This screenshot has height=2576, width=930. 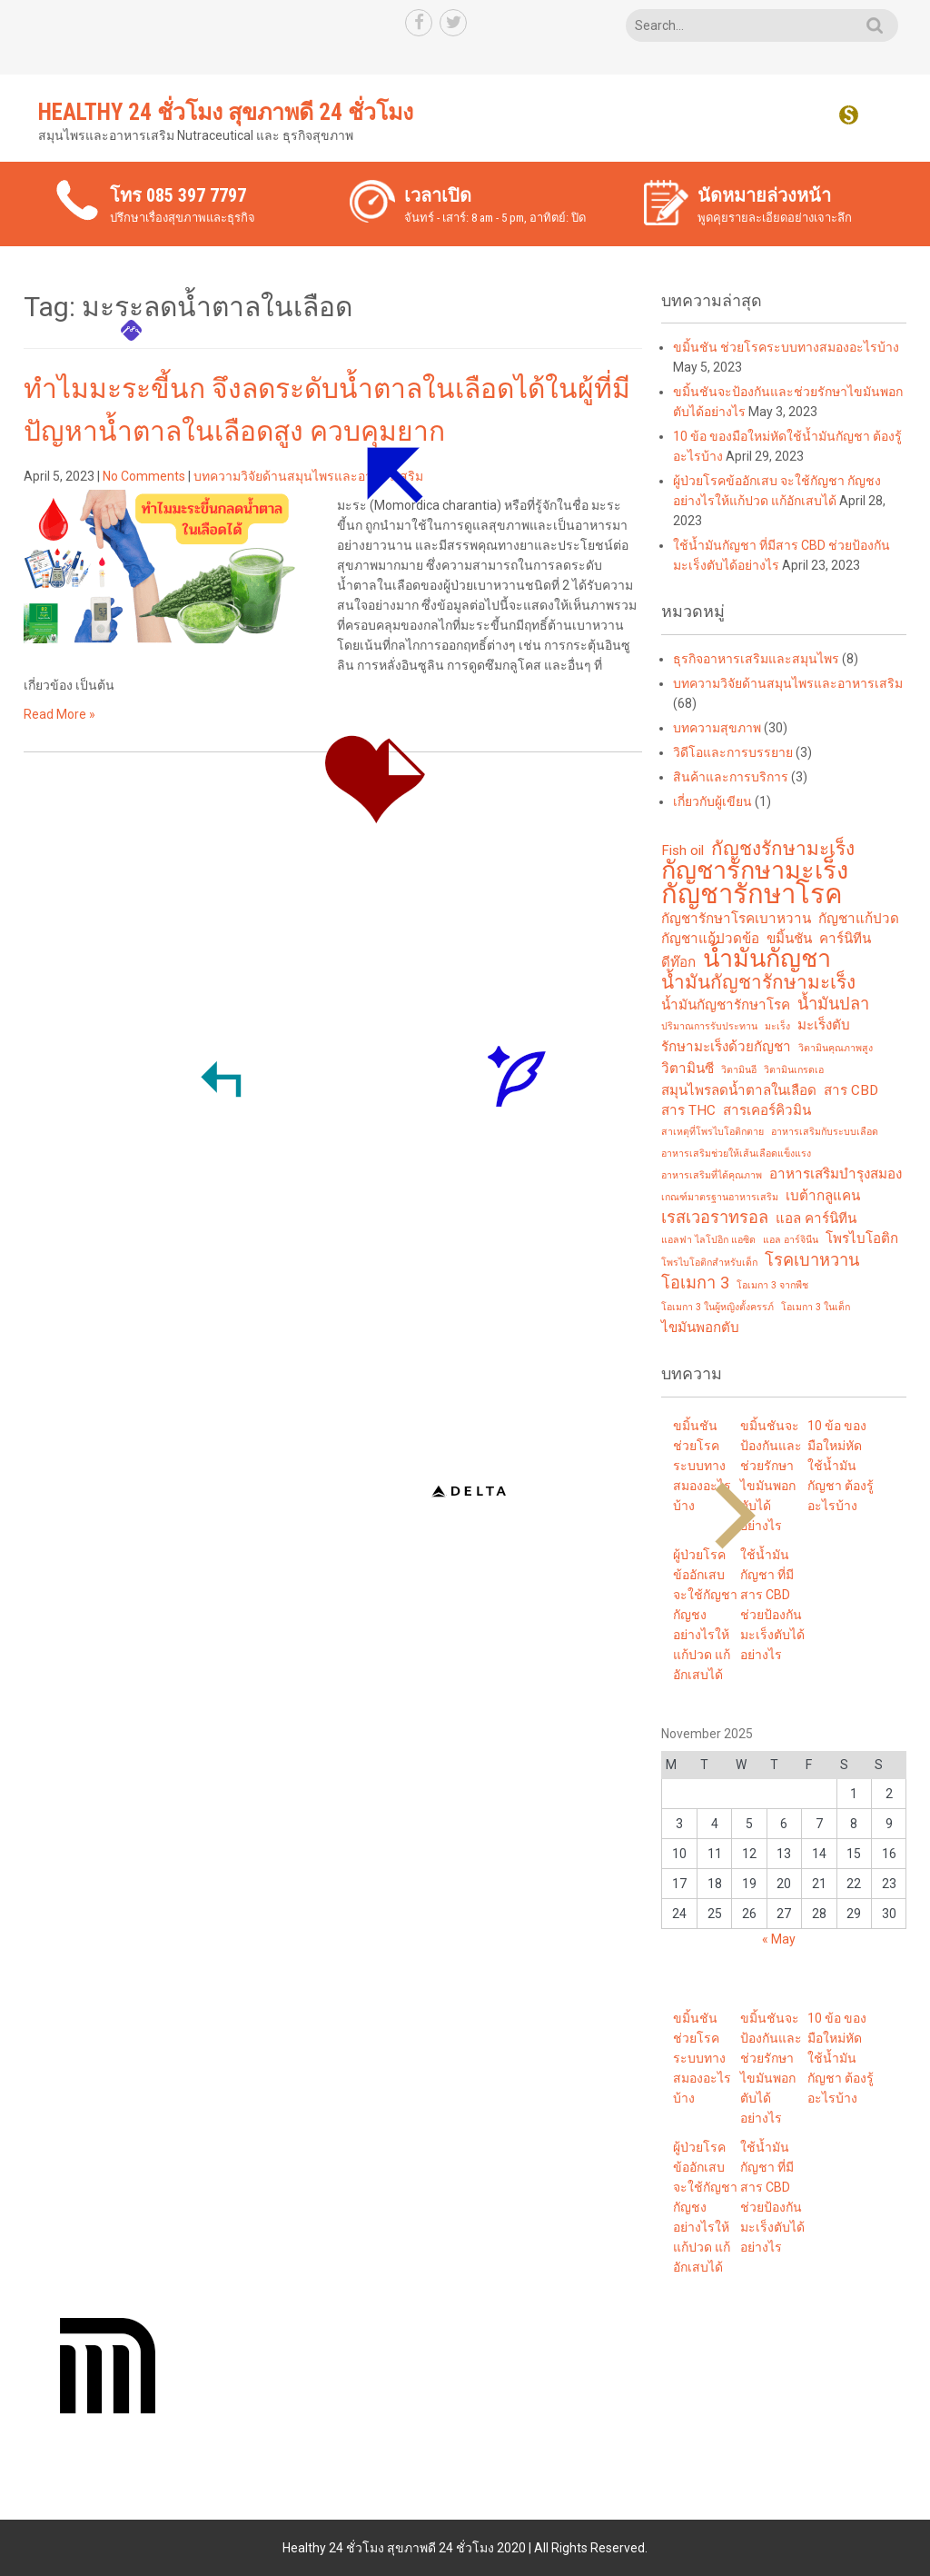 What do you see at coordinates (520, 1079) in the screenshot?
I see `compose with AI writing assistance` at bounding box center [520, 1079].